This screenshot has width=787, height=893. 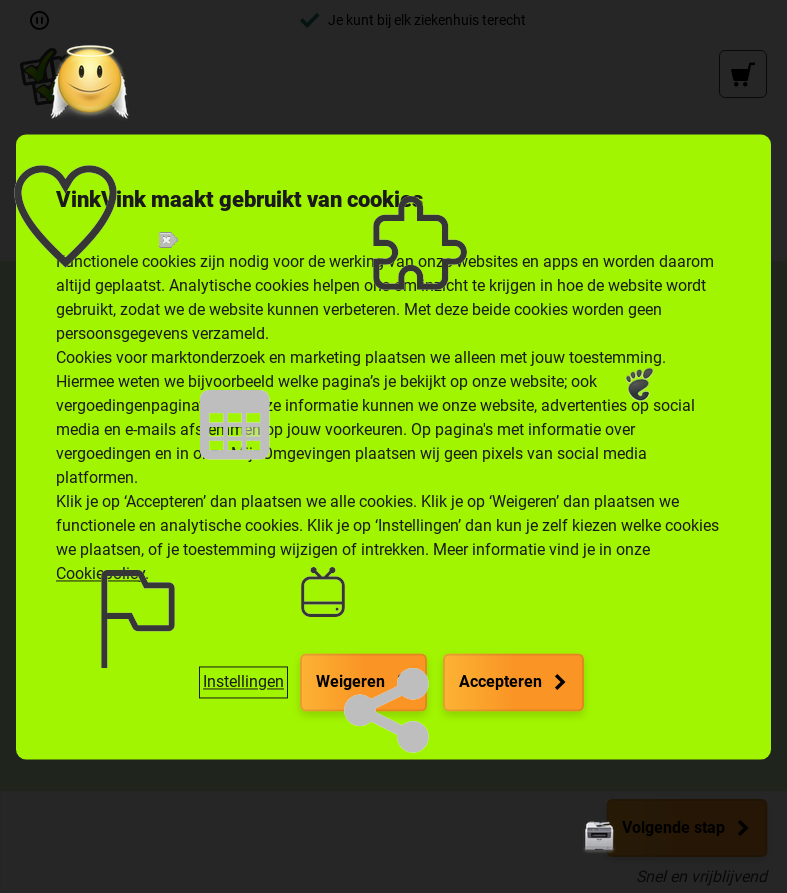 I want to click on insert angel face emoji in chat, so click(x=90, y=84).